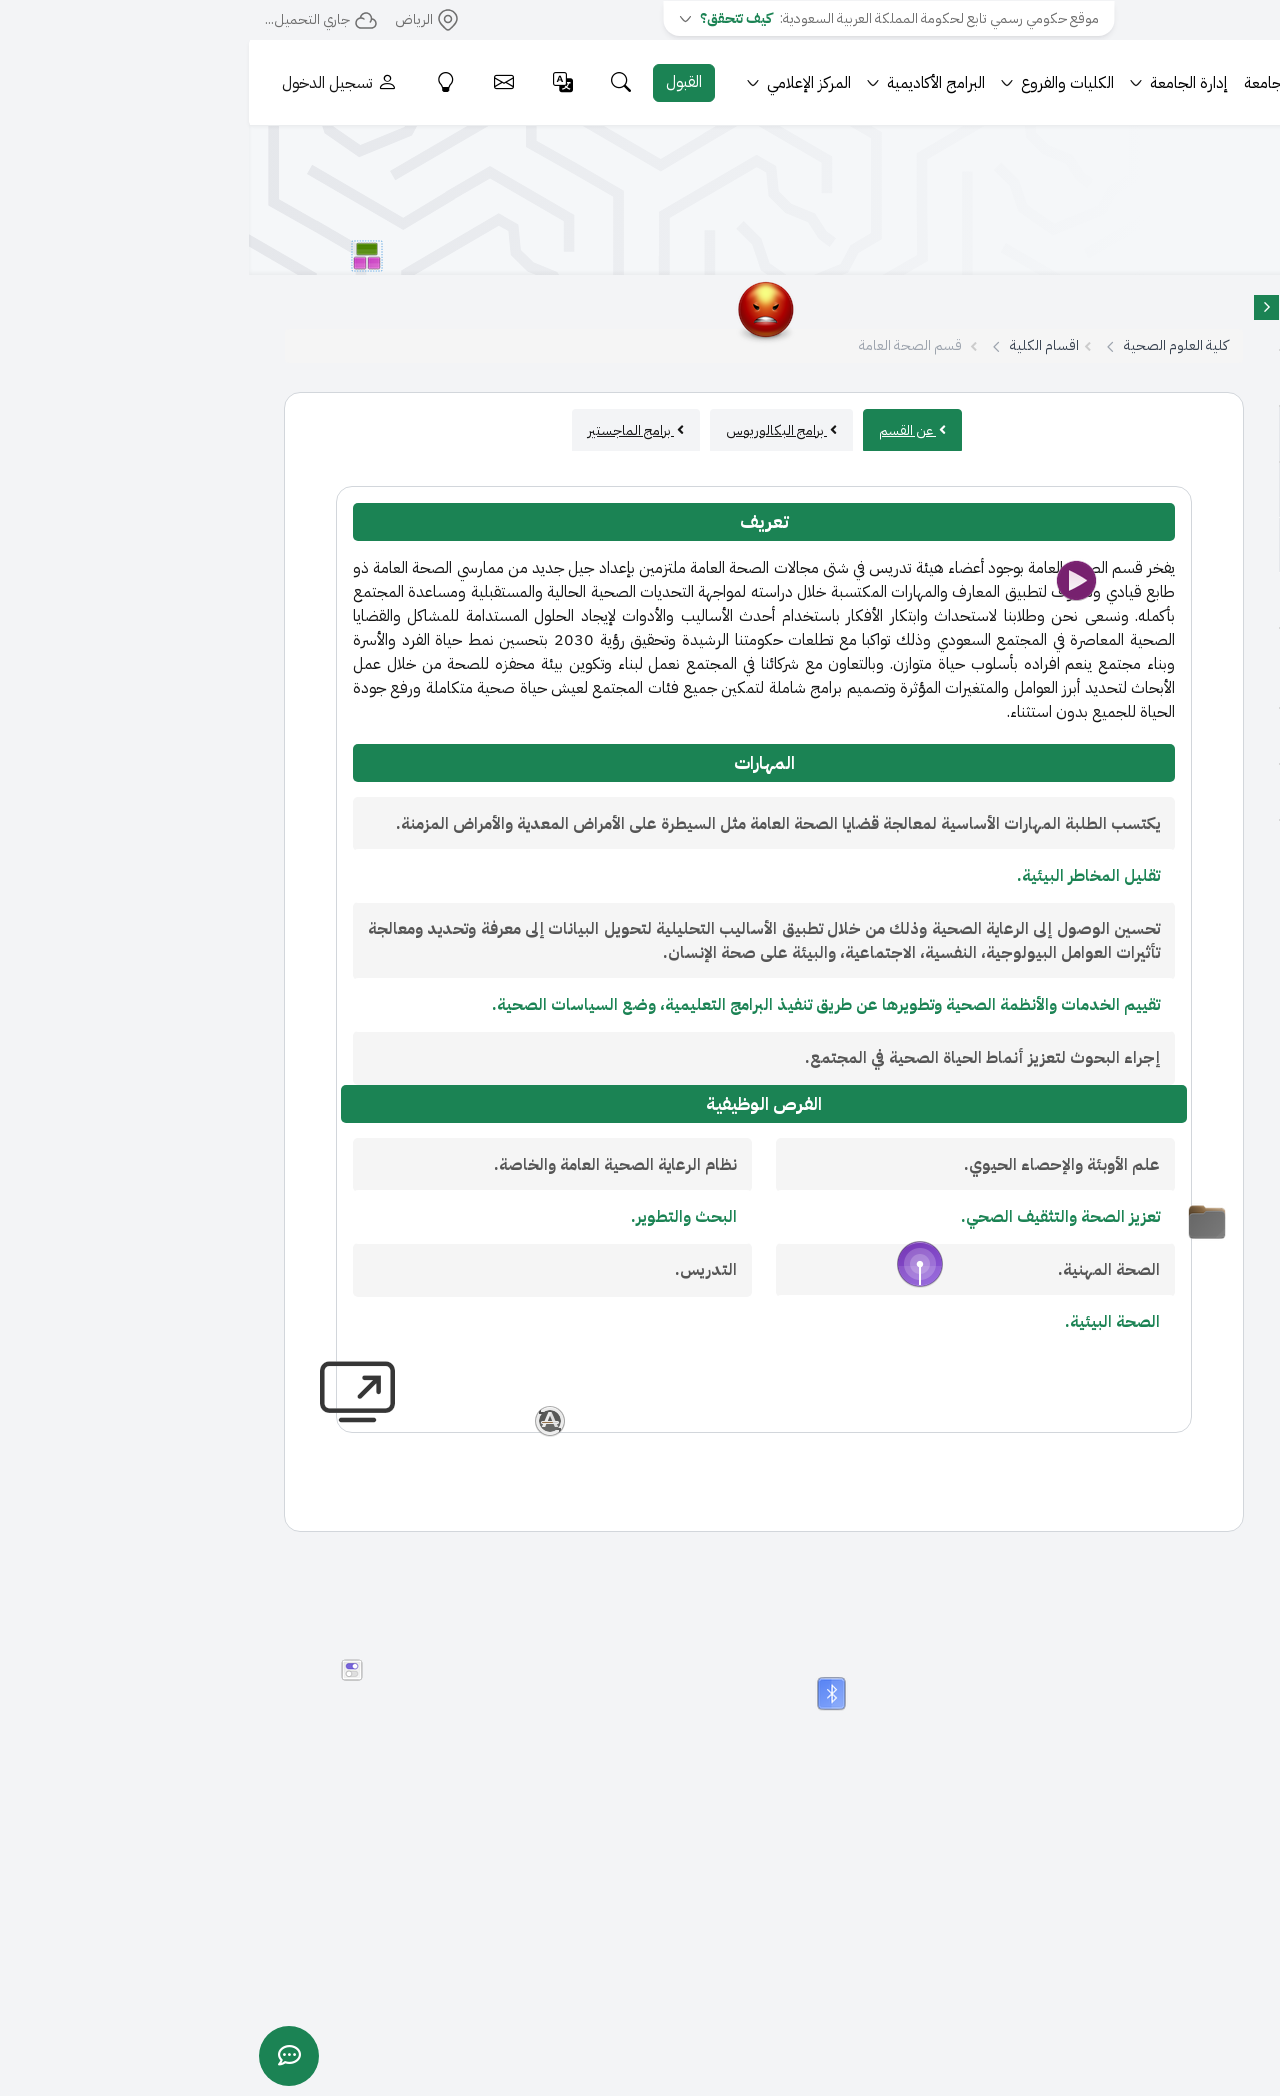  What do you see at coordinates (550, 1421) in the screenshot?
I see `open the software update manager` at bounding box center [550, 1421].